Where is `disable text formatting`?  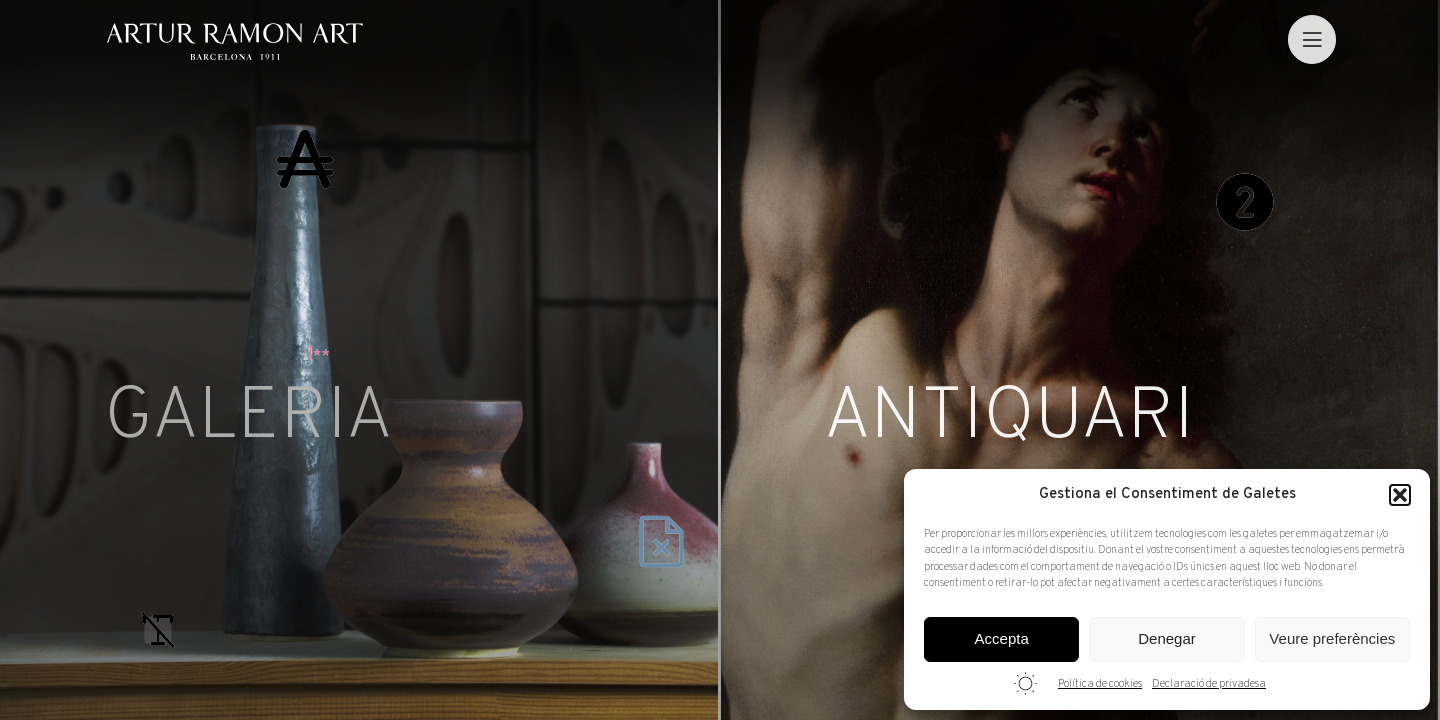
disable text formatting is located at coordinates (158, 630).